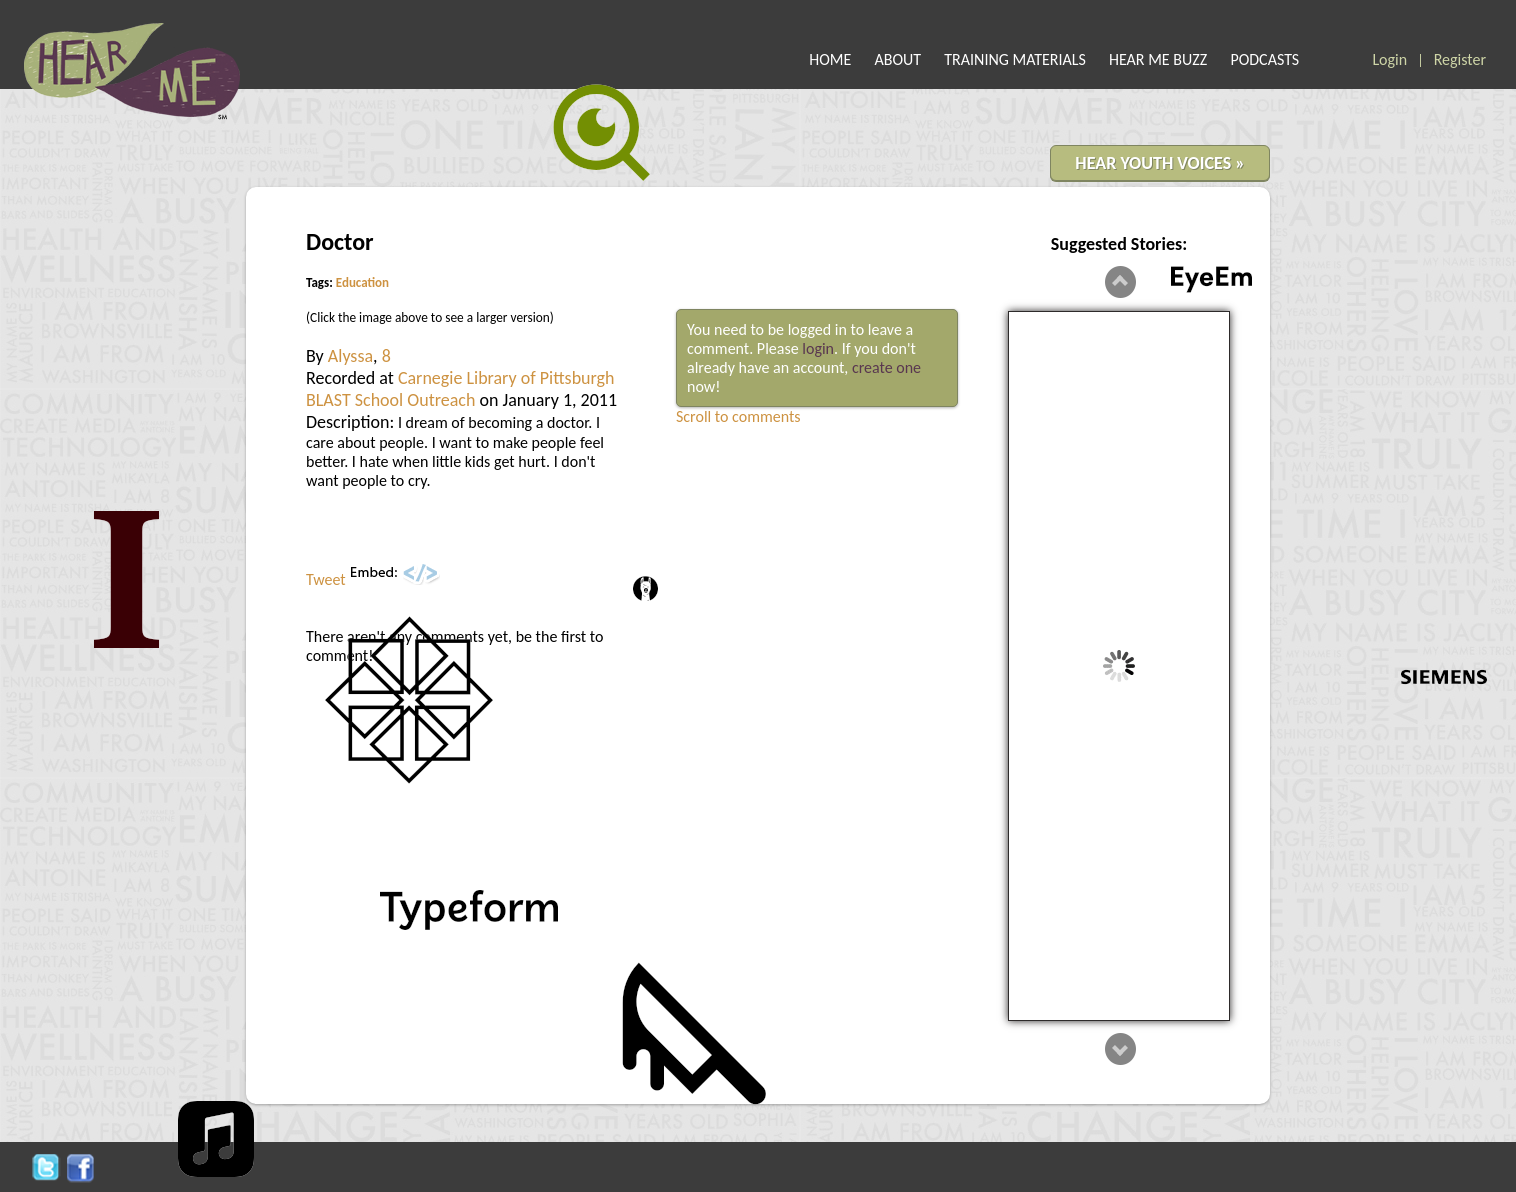 This screenshot has height=1192, width=1516. What do you see at coordinates (1444, 677) in the screenshot?
I see `Siemens company logo` at bounding box center [1444, 677].